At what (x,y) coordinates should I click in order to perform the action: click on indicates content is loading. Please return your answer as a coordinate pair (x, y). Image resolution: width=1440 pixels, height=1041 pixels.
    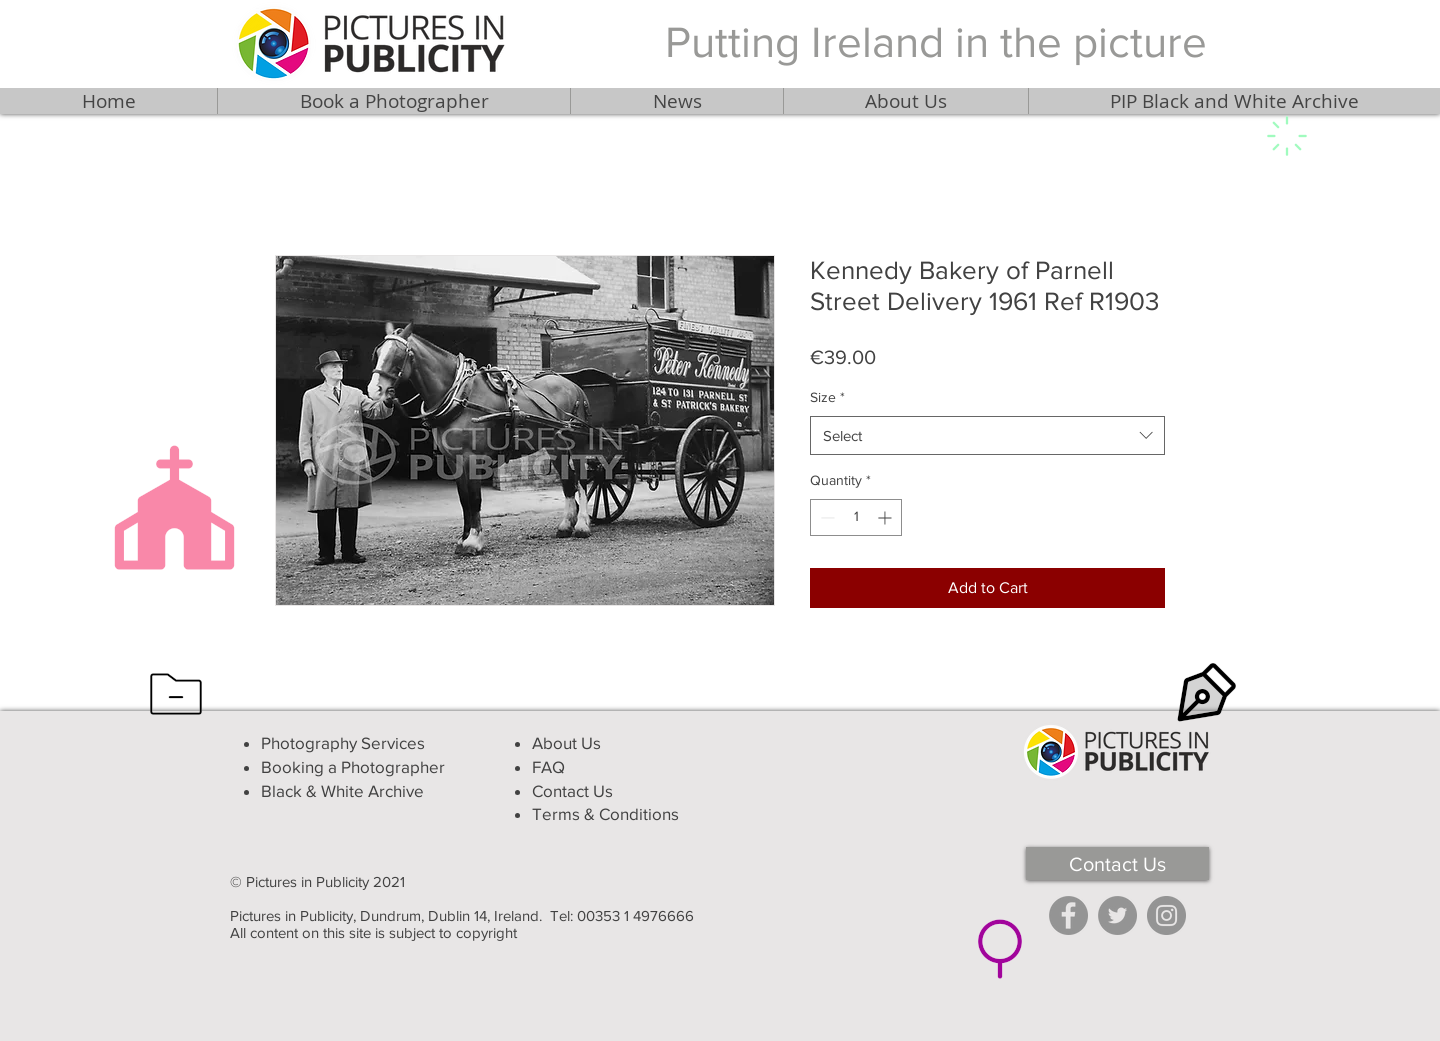
    Looking at the image, I should click on (1287, 136).